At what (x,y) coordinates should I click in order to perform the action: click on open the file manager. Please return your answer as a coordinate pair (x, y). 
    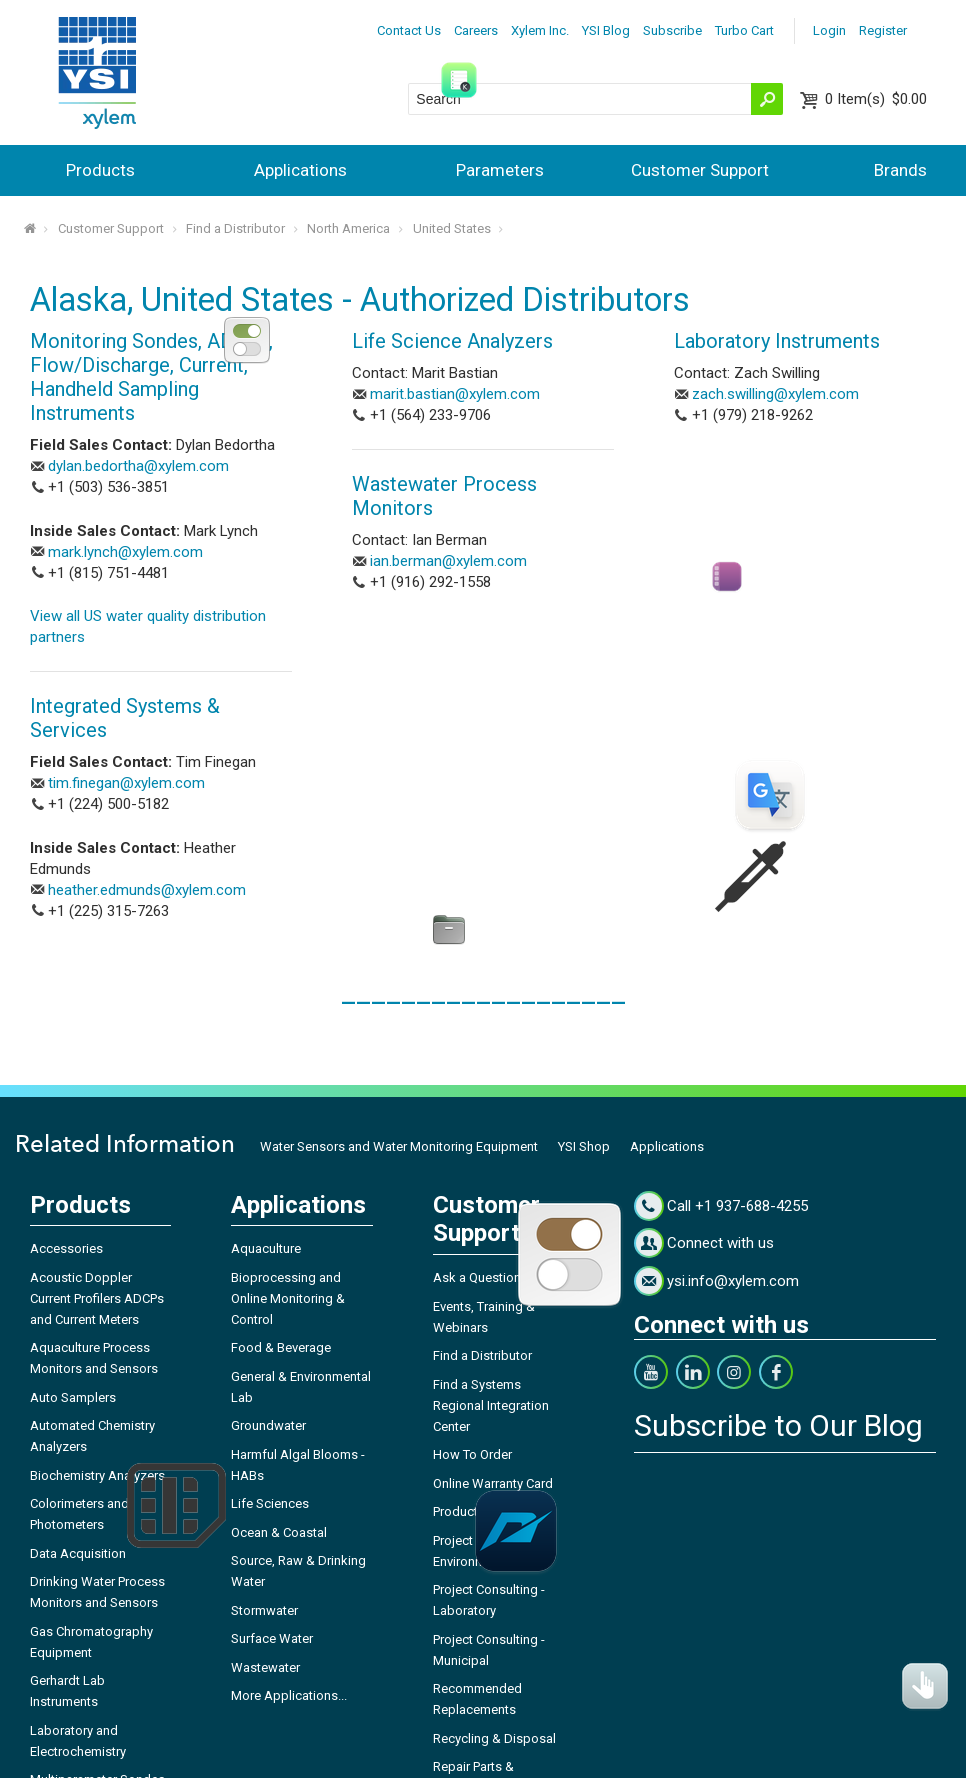
    Looking at the image, I should click on (449, 929).